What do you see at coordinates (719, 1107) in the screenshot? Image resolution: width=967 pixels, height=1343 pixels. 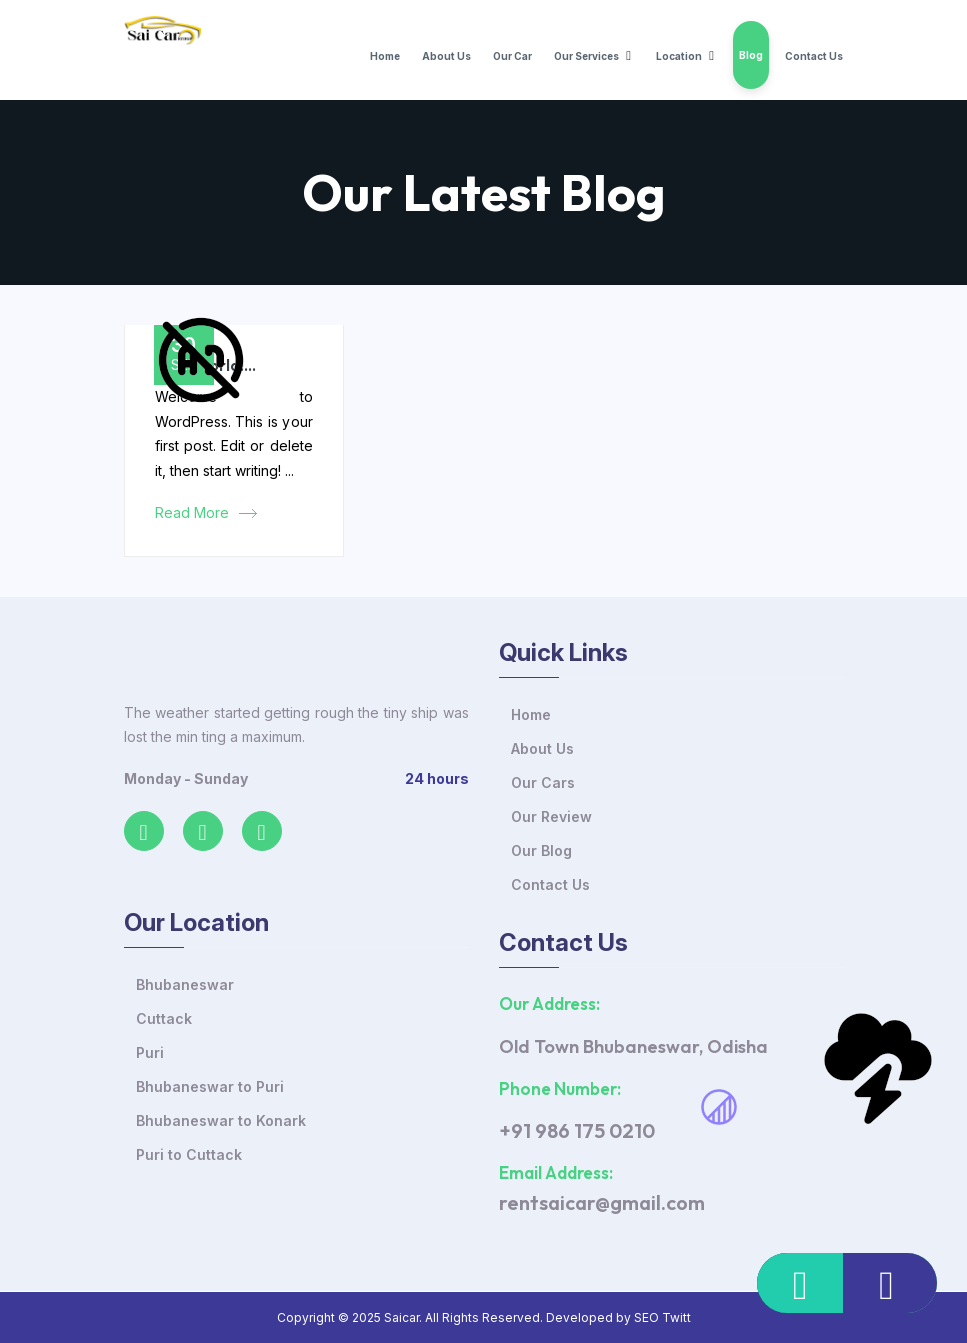 I see `adjust display contrast settings` at bounding box center [719, 1107].